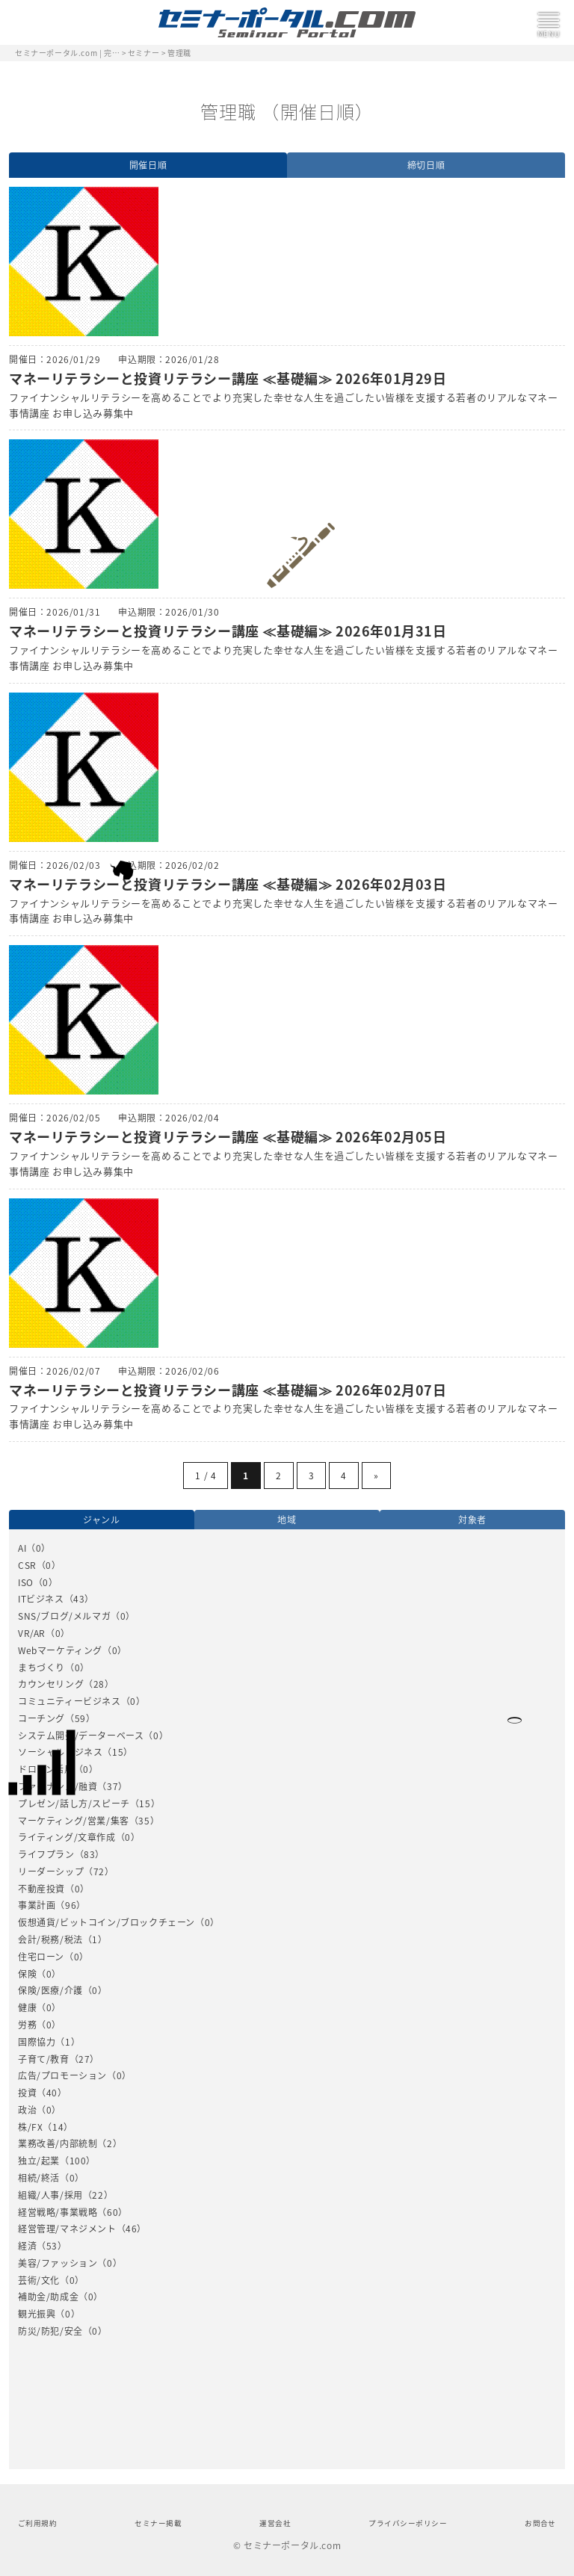 The width and height of the screenshot is (574, 2576). I want to click on view wildlife or nature-related content, so click(122, 870).